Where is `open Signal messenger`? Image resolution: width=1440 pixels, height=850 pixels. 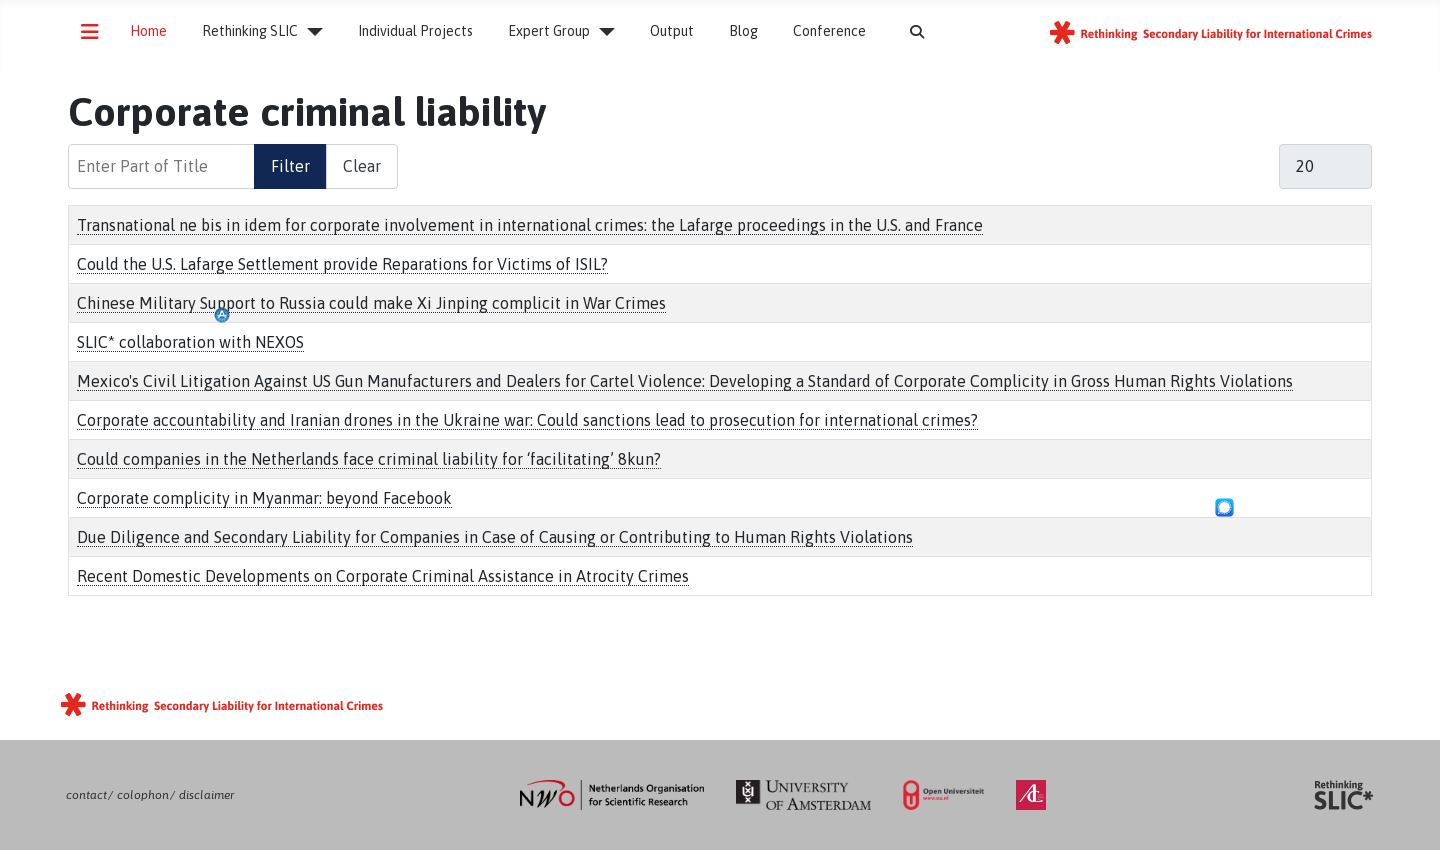
open Signal messenger is located at coordinates (1224, 507).